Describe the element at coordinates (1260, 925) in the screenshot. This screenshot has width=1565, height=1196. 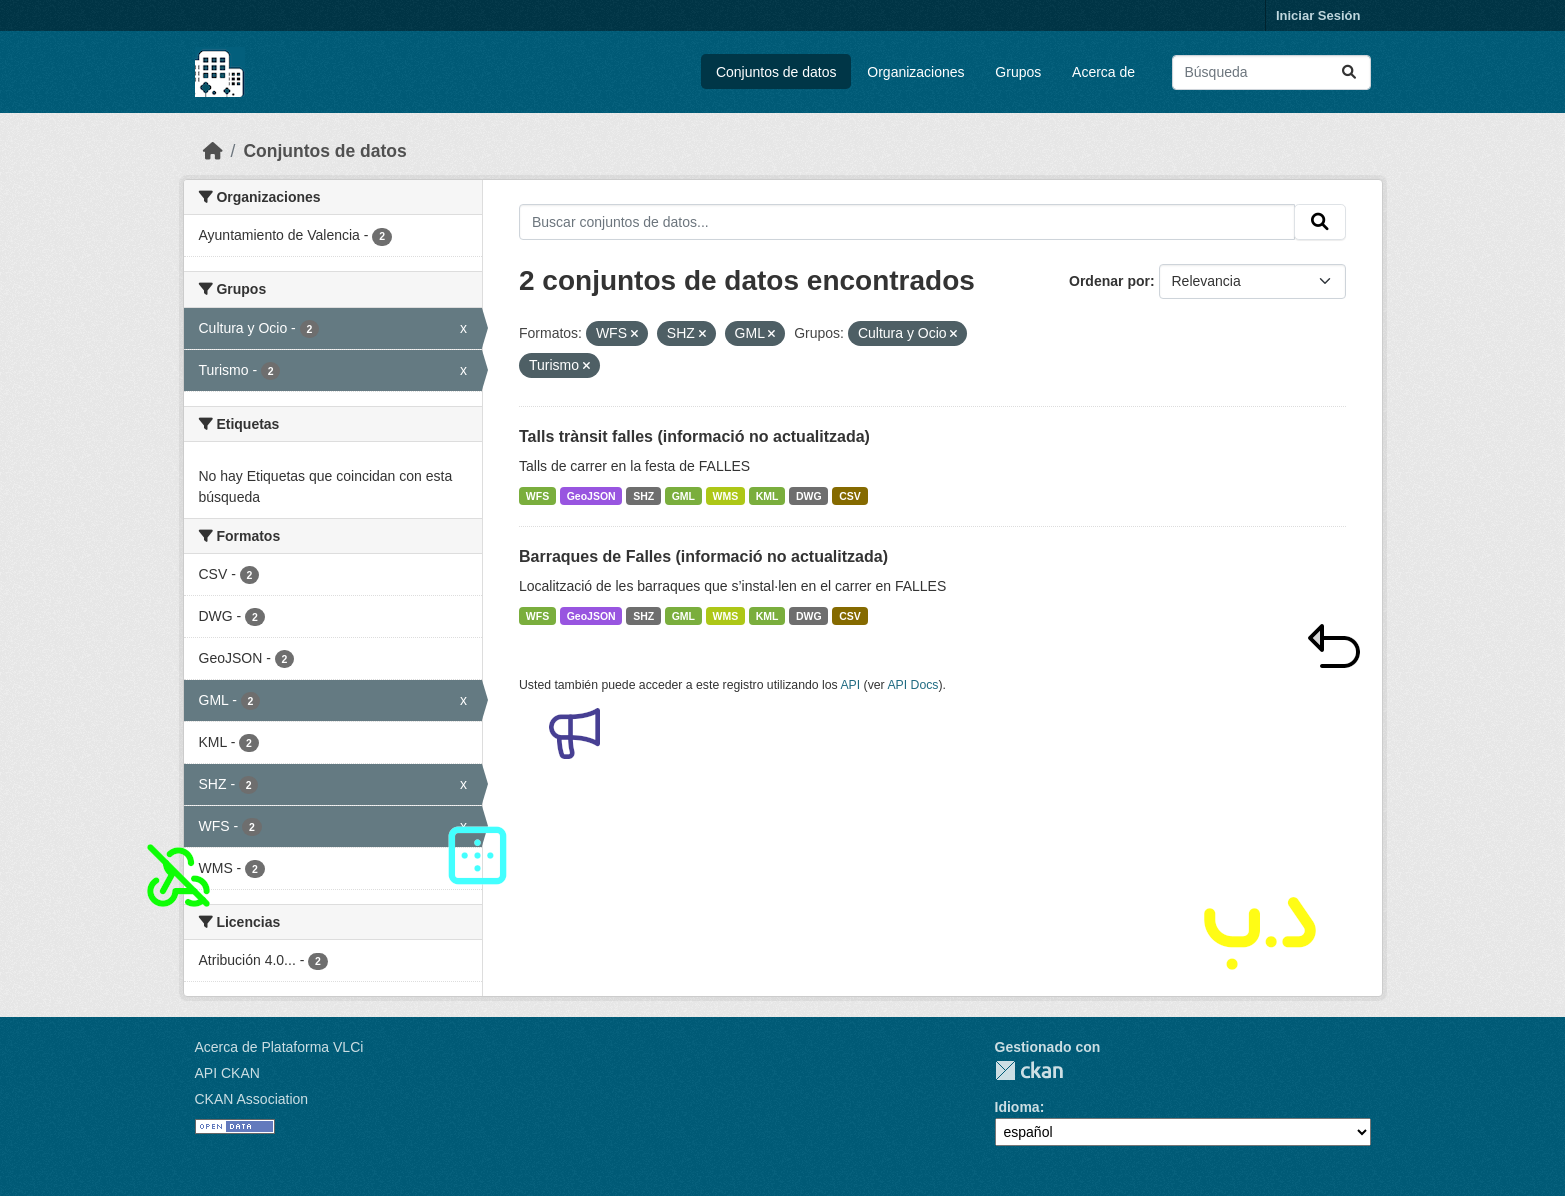
I see `indicates bahraini dinar currency` at that location.